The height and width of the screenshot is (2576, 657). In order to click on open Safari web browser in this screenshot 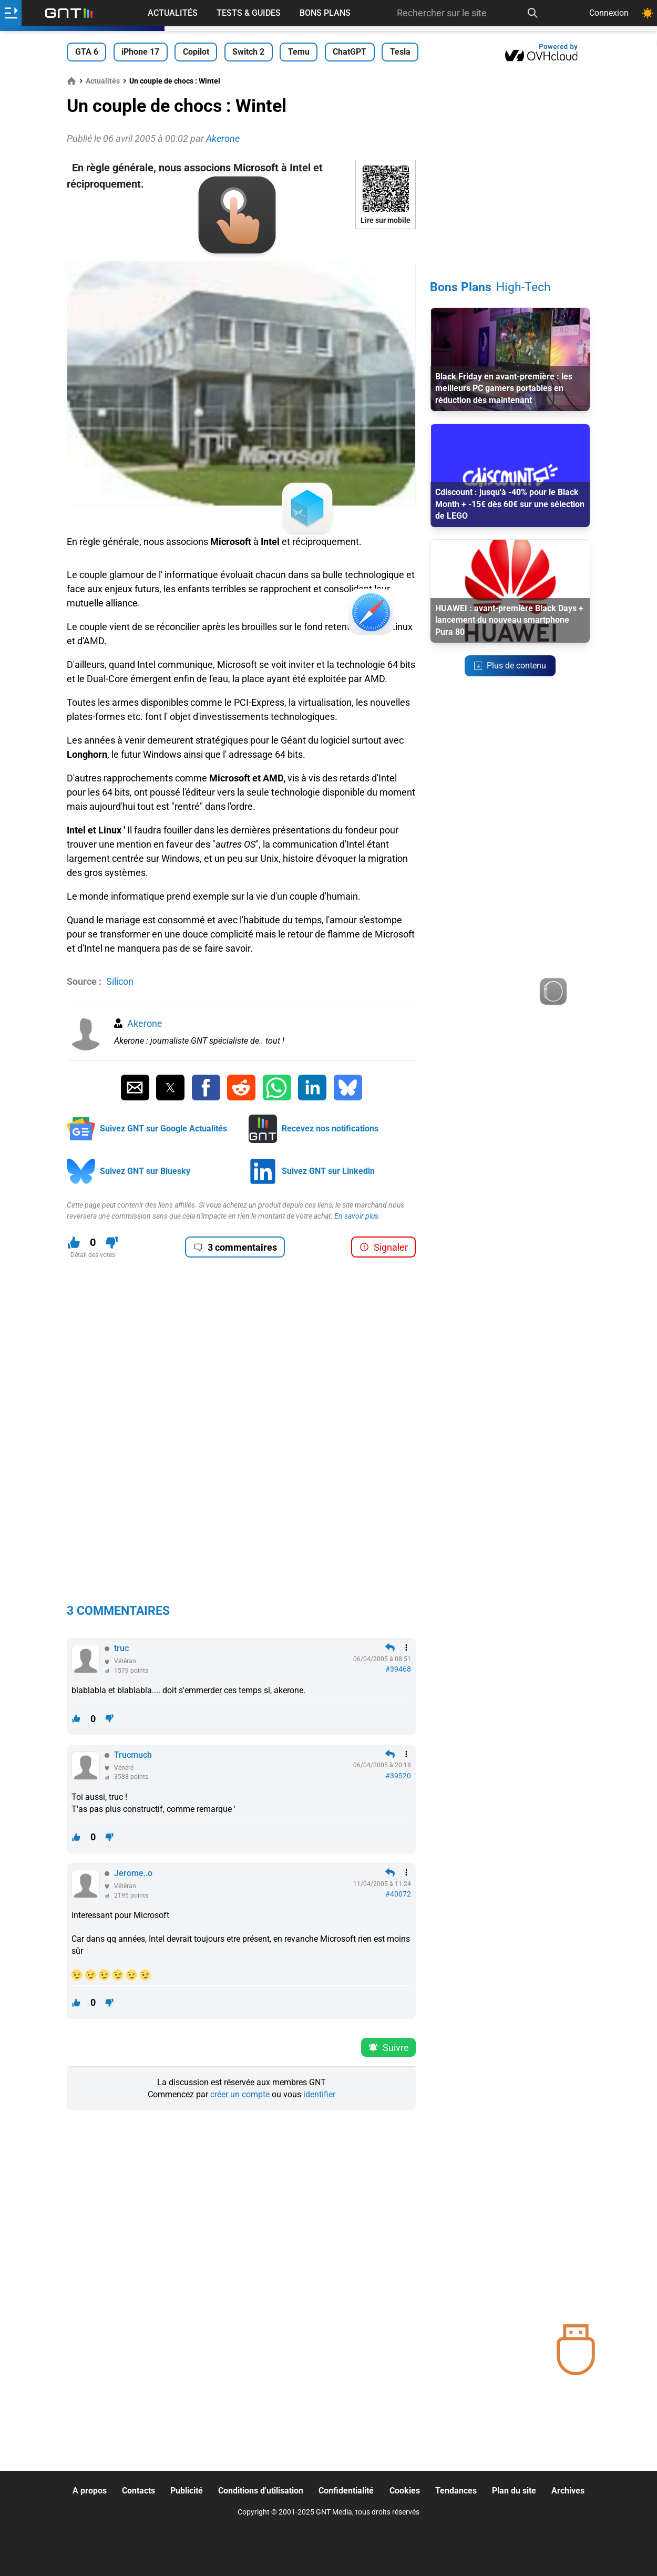, I will do `click(371, 612)`.